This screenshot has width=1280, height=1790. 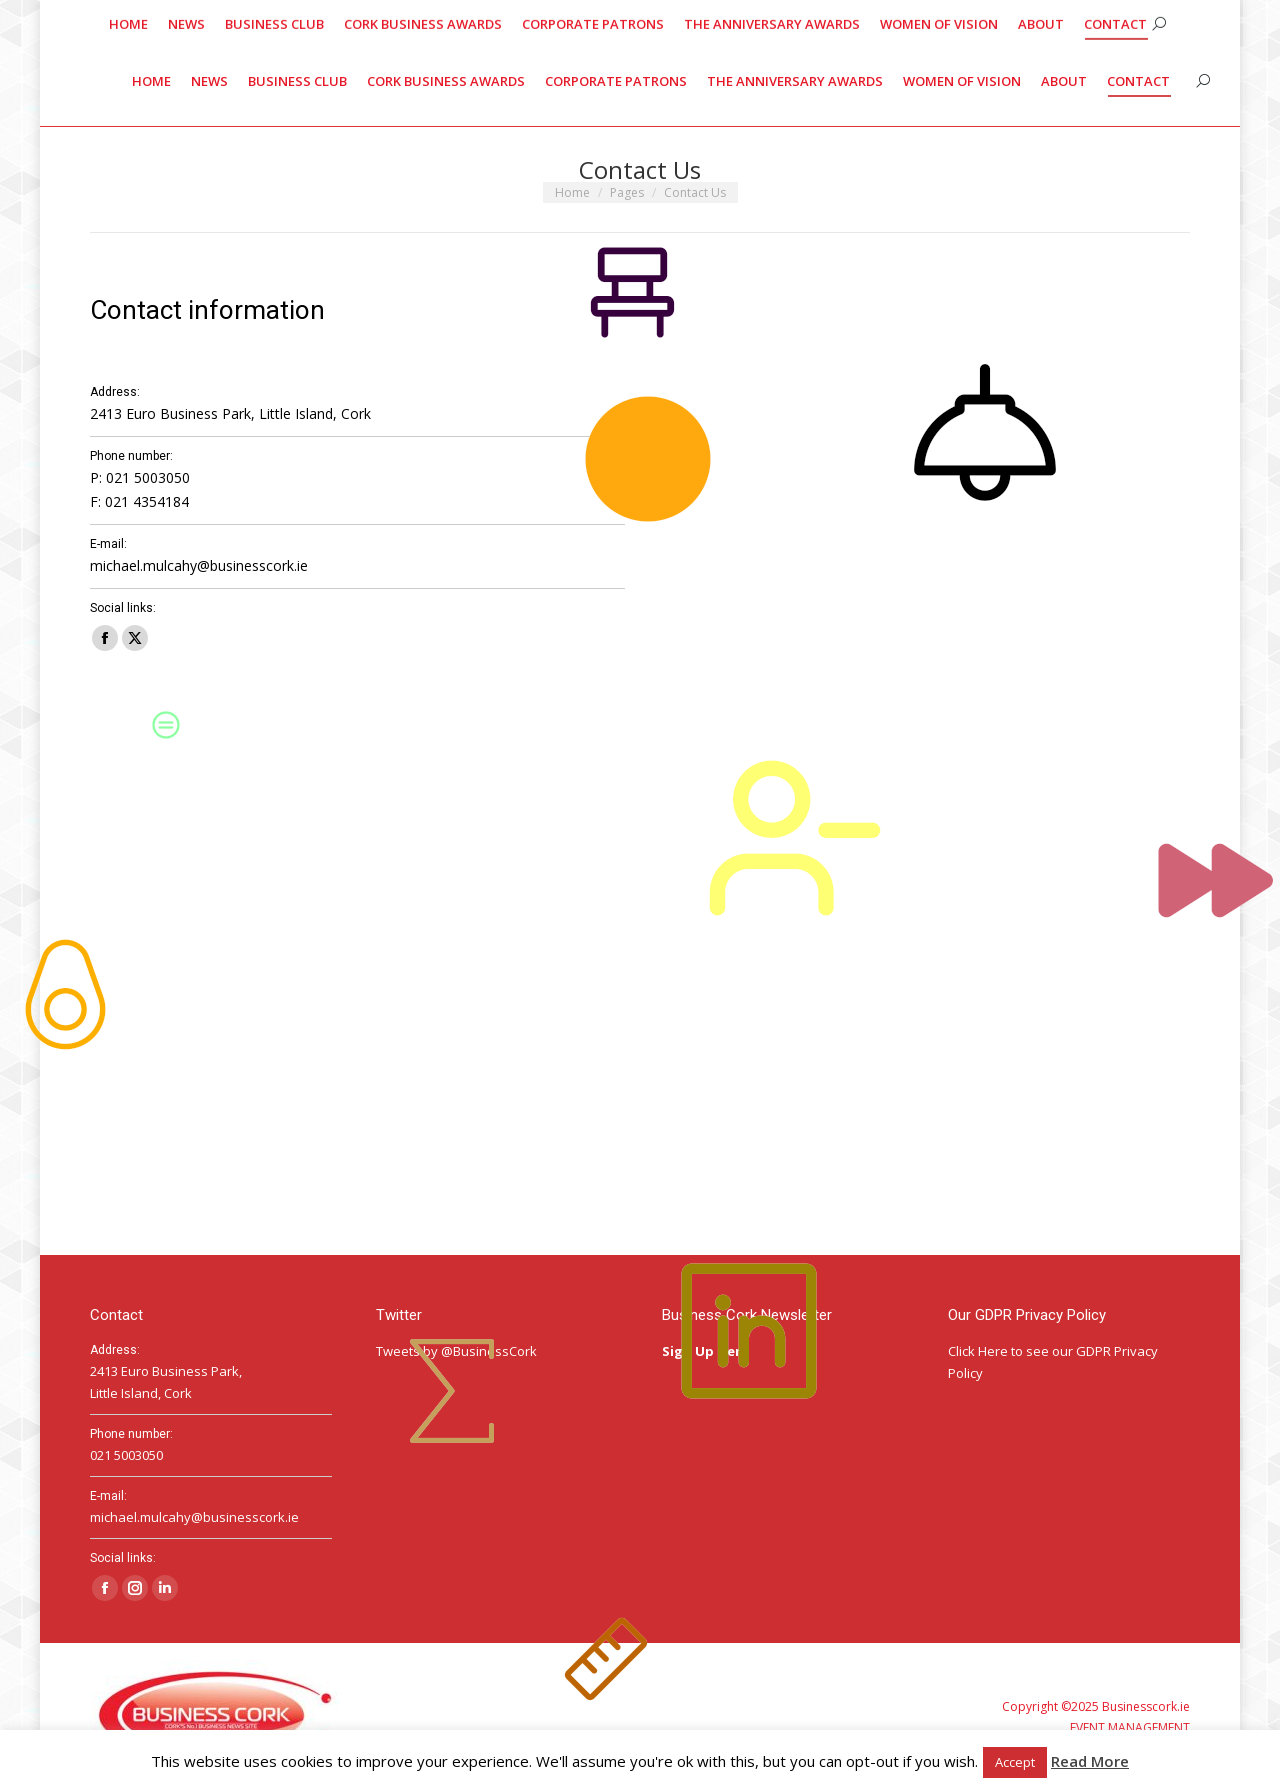 What do you see at coordinates (452, 1391) in the screenshot?
I see `calculate sum or total` at bounding box center [452, 1391].